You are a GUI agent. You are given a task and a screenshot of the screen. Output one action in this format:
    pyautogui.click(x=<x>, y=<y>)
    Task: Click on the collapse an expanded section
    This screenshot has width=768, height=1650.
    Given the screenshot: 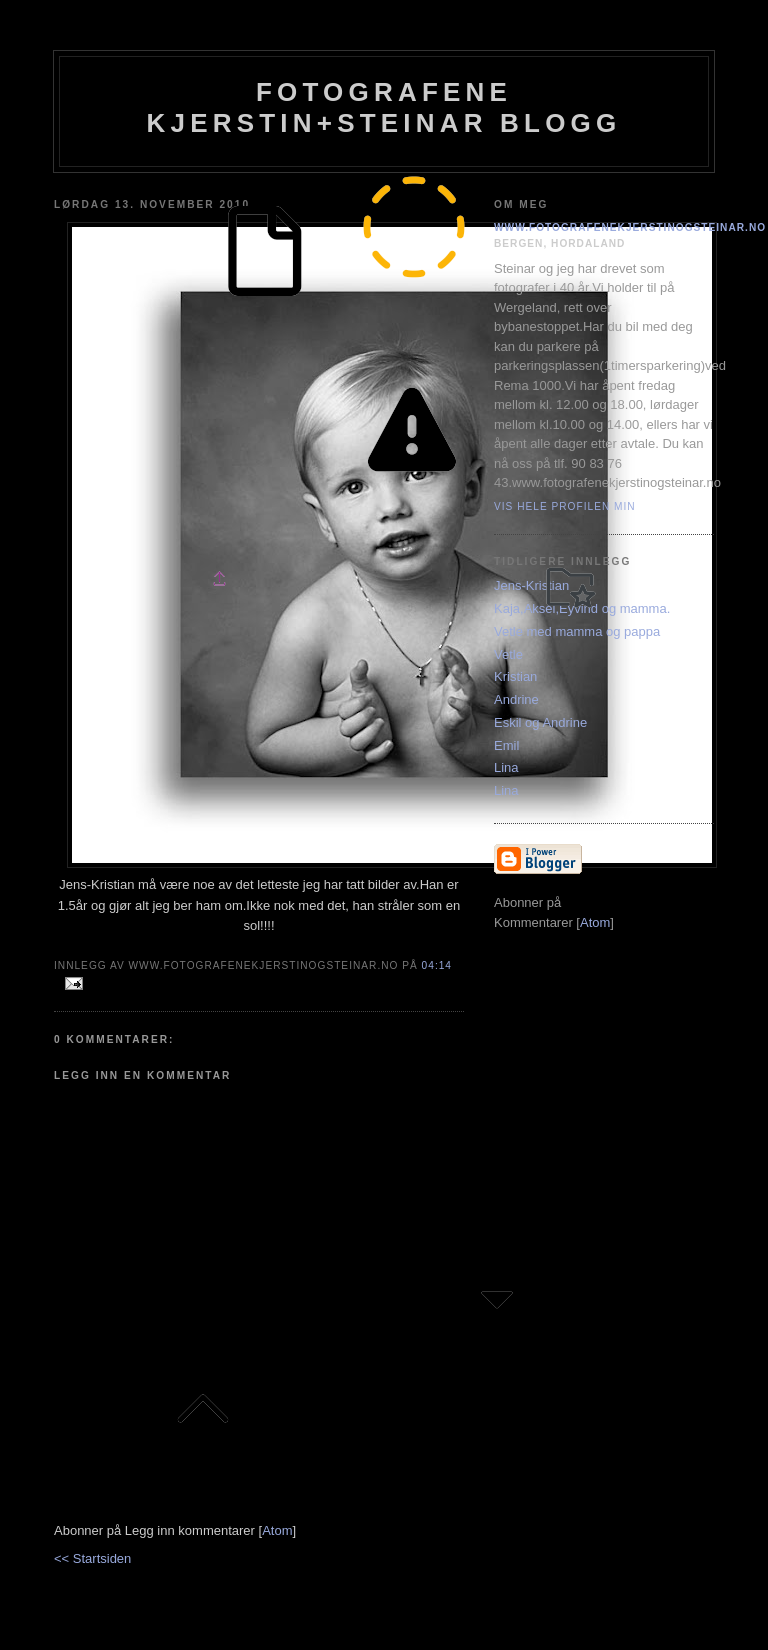 What is the action you would take?
    pyautogui.click(x=203, y=1408)
    